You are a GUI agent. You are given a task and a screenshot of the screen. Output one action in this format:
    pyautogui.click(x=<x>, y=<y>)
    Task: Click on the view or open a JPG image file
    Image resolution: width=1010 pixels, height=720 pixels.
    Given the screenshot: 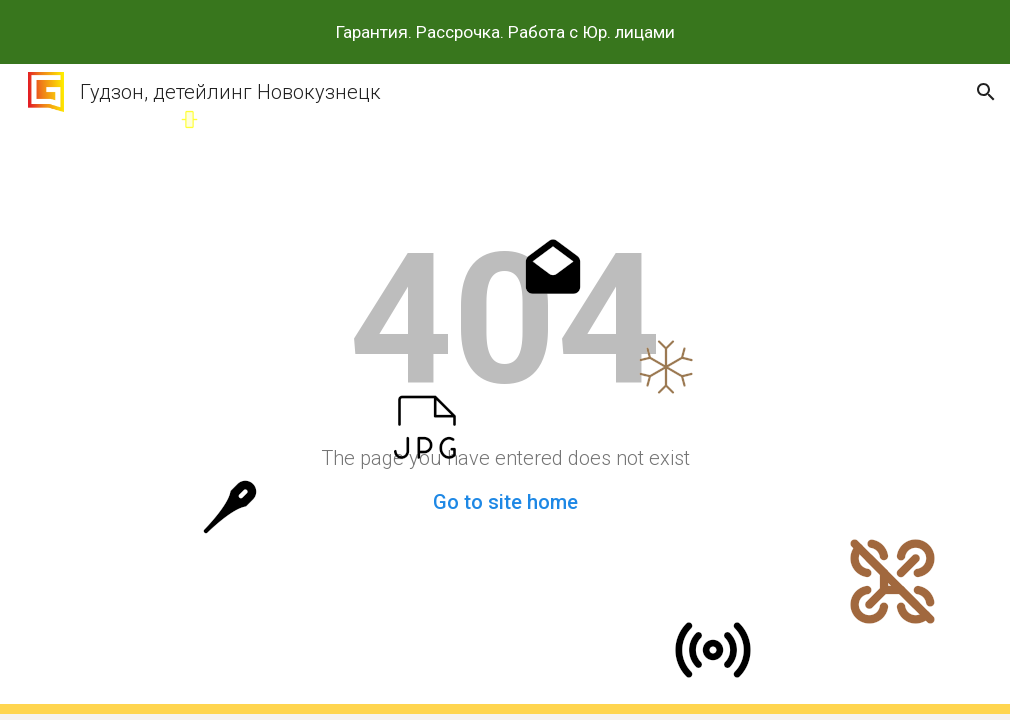 What is the action you would take?
    pyautogui.click(x=427, y=430)
    